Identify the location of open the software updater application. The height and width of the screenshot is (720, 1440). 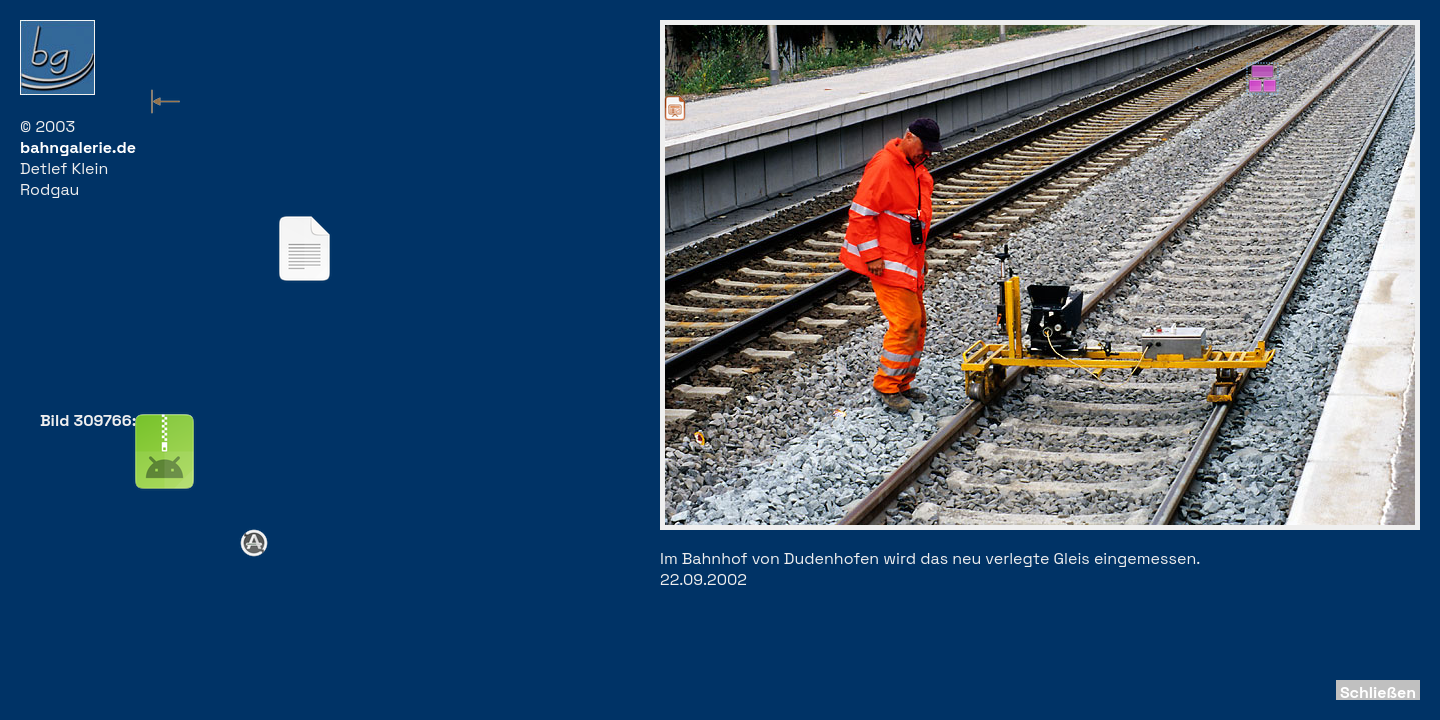
(254, 543).